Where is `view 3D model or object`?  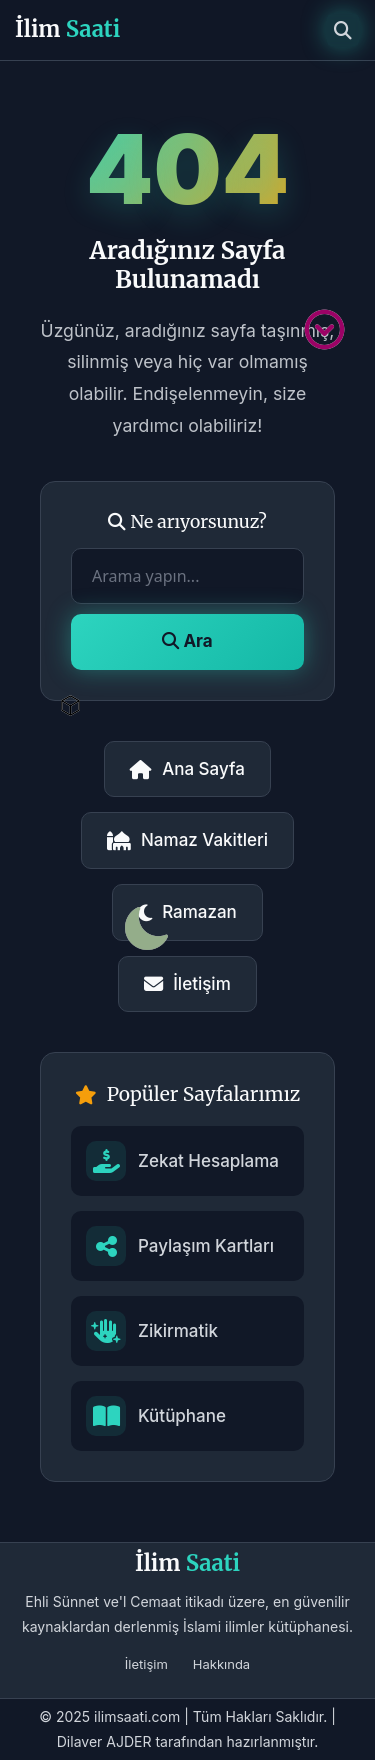 view 3D model or object is located at coordinates (70, 705).